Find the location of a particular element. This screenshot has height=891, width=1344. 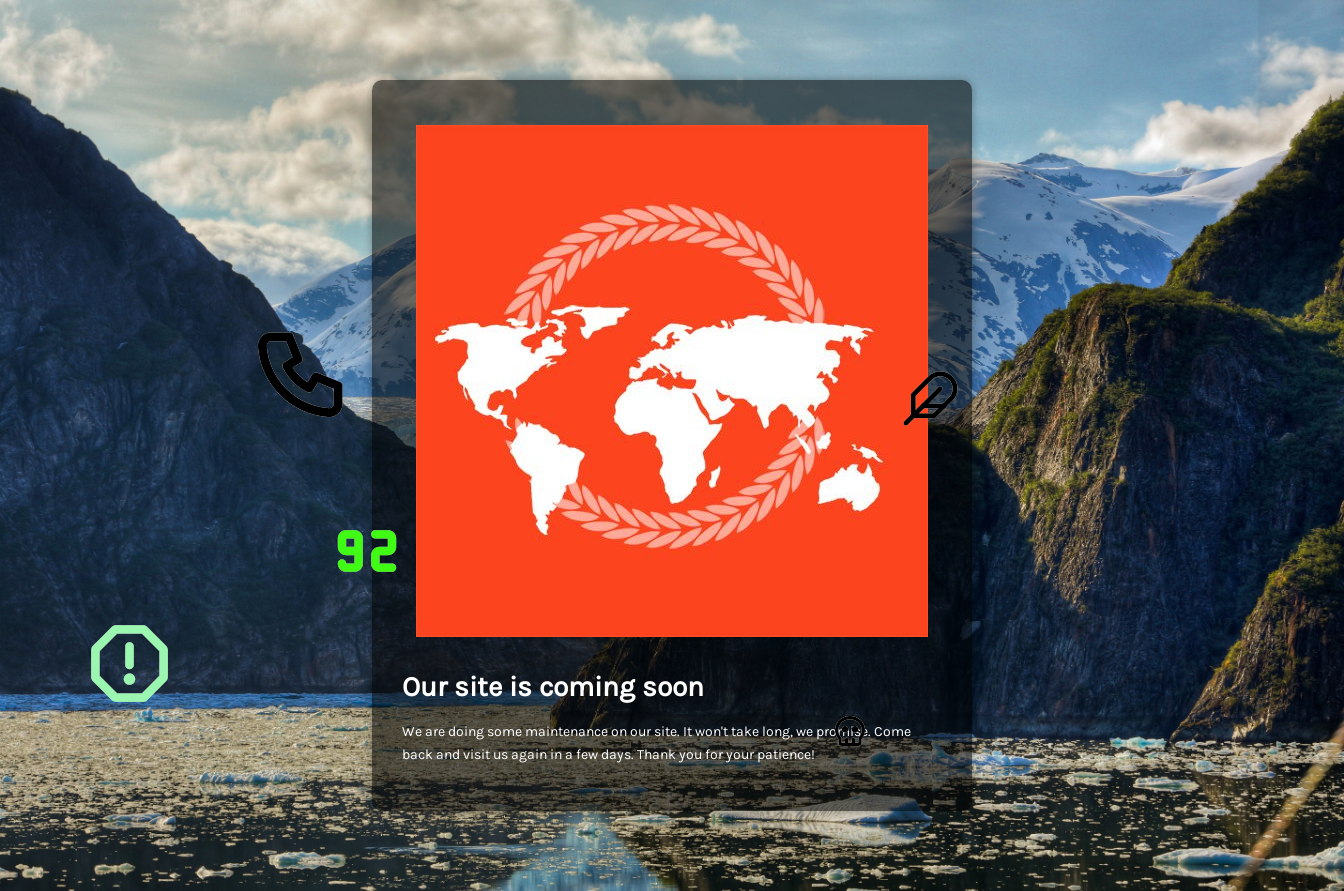

displays the number 92 as a badge or counter is located at coordinates (367, 551).